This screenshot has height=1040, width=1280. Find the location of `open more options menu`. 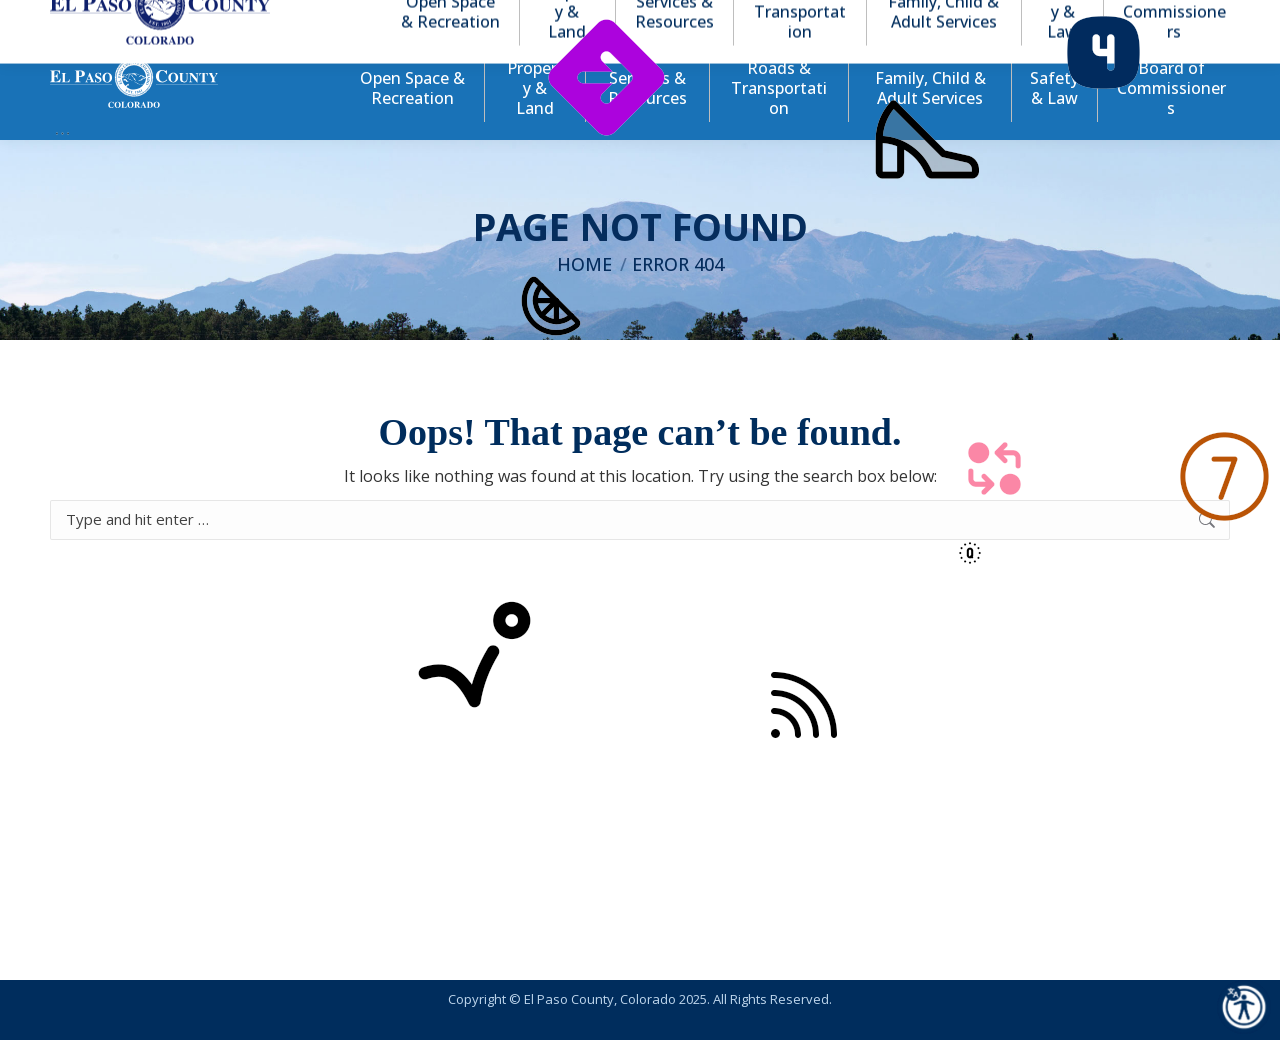

open more options menu is located at coordinates (62, 133).